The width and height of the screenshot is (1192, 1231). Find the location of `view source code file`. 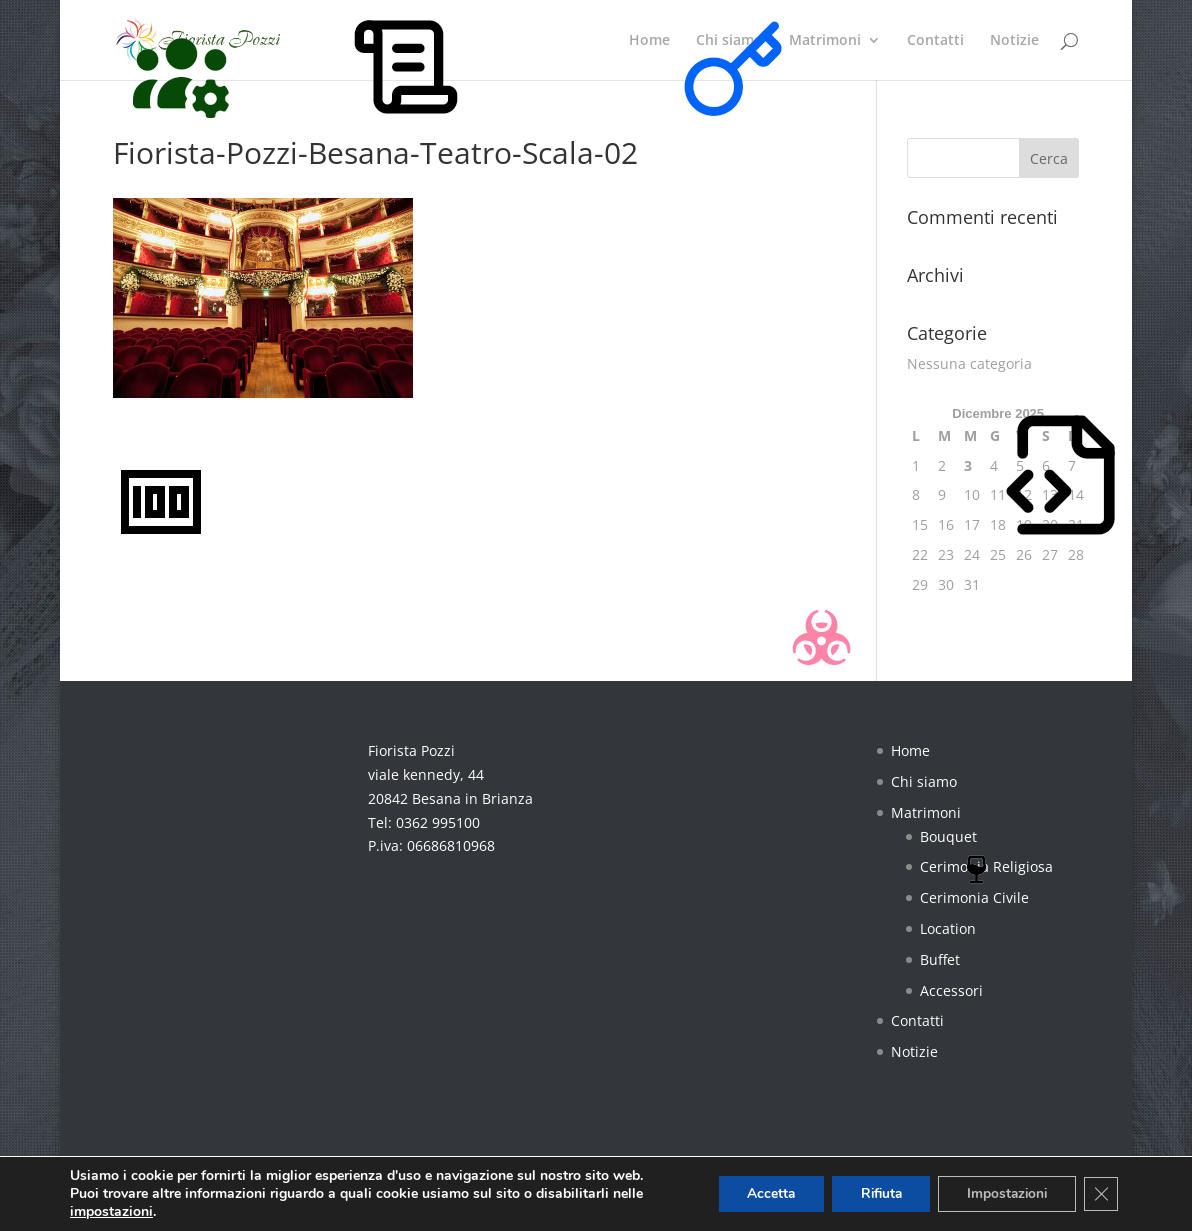

view source code file is located at coordinates (1066, 475).